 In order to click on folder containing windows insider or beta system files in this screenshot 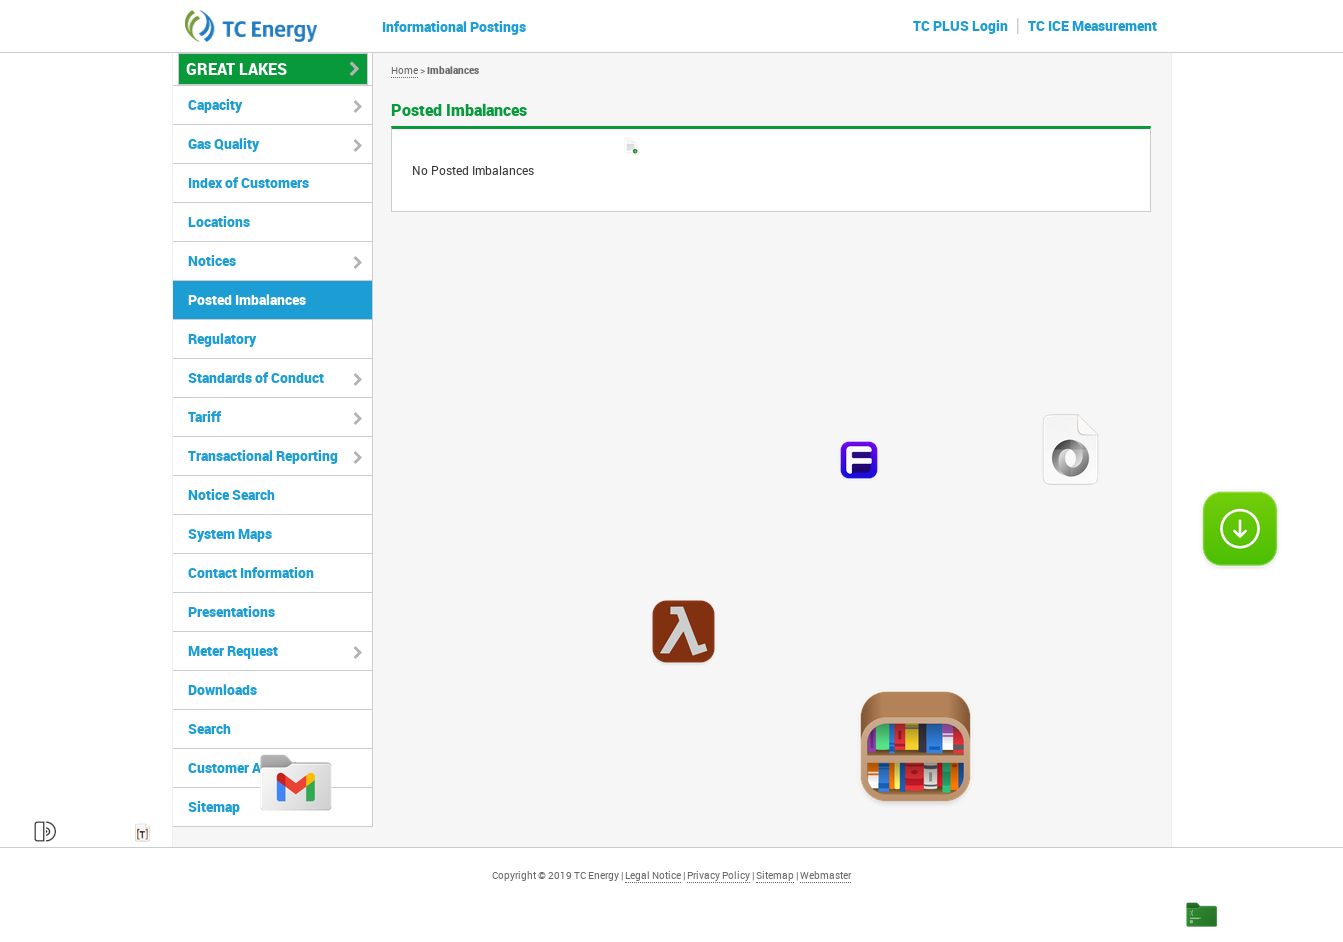, I will do `click(1201, 915)`.